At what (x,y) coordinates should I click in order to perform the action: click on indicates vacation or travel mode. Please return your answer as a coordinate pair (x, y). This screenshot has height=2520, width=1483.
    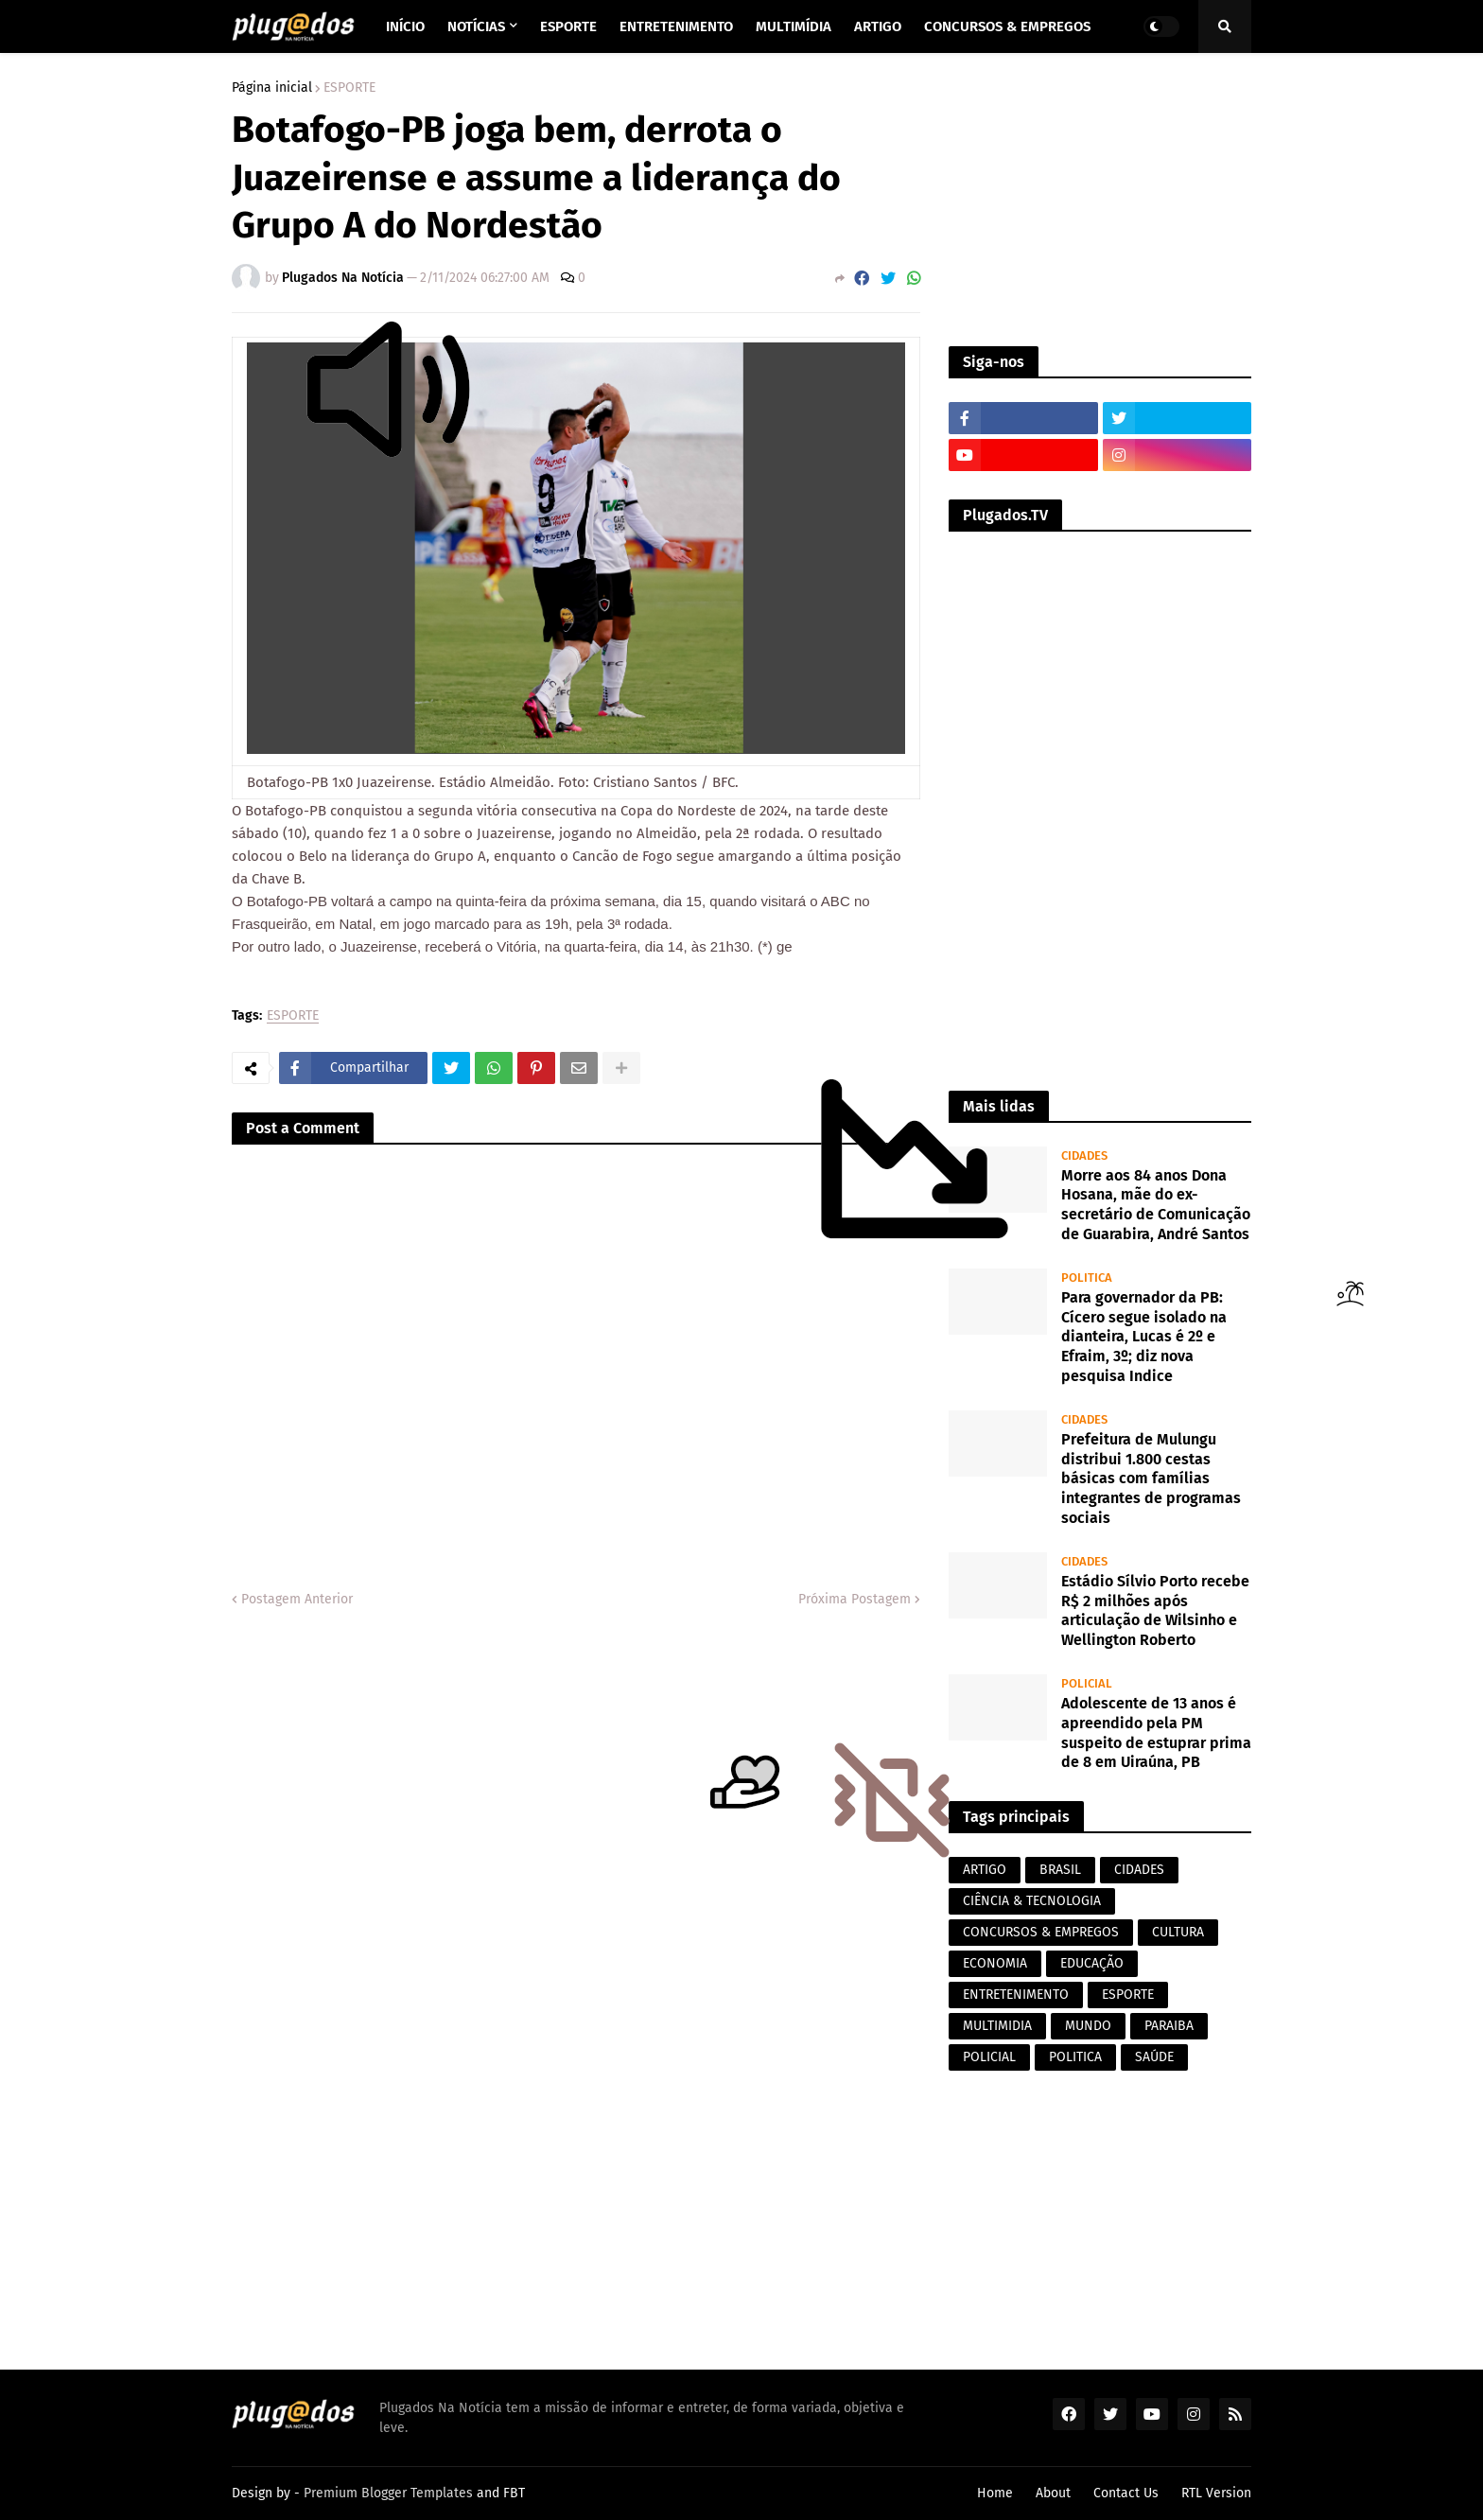
    Looking at the image, I should click on (1350, 1293).